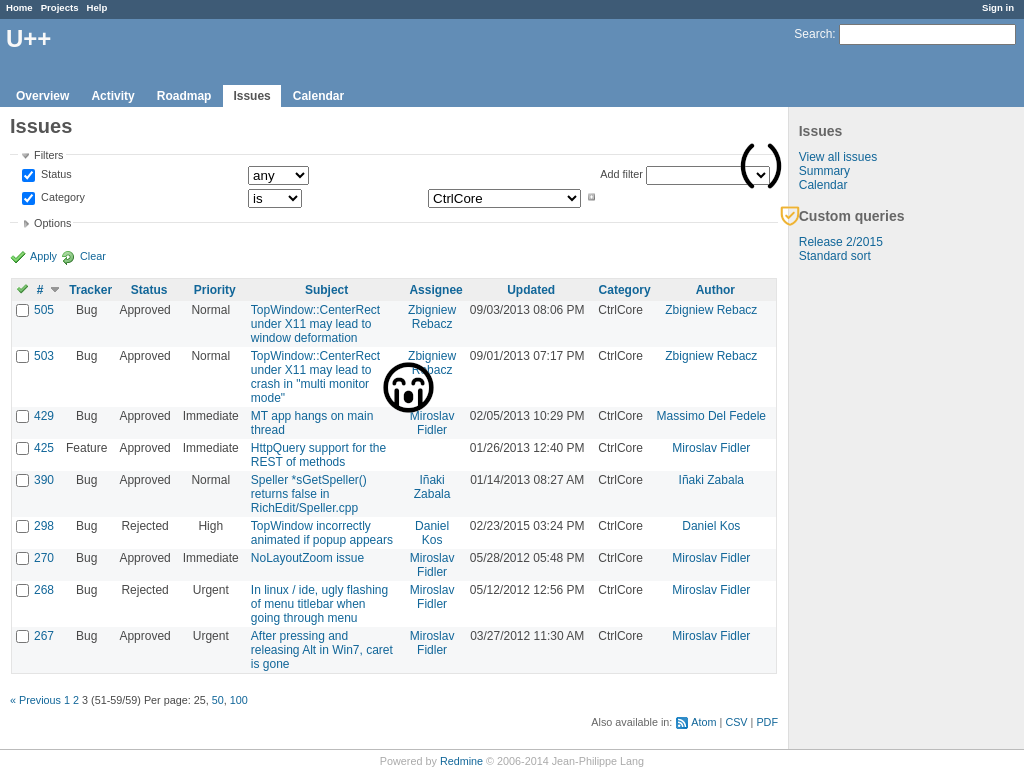 The width and height of the screenshot is (1024, 772). I want to click on indicates verified security or protection status, so click(790, 215).